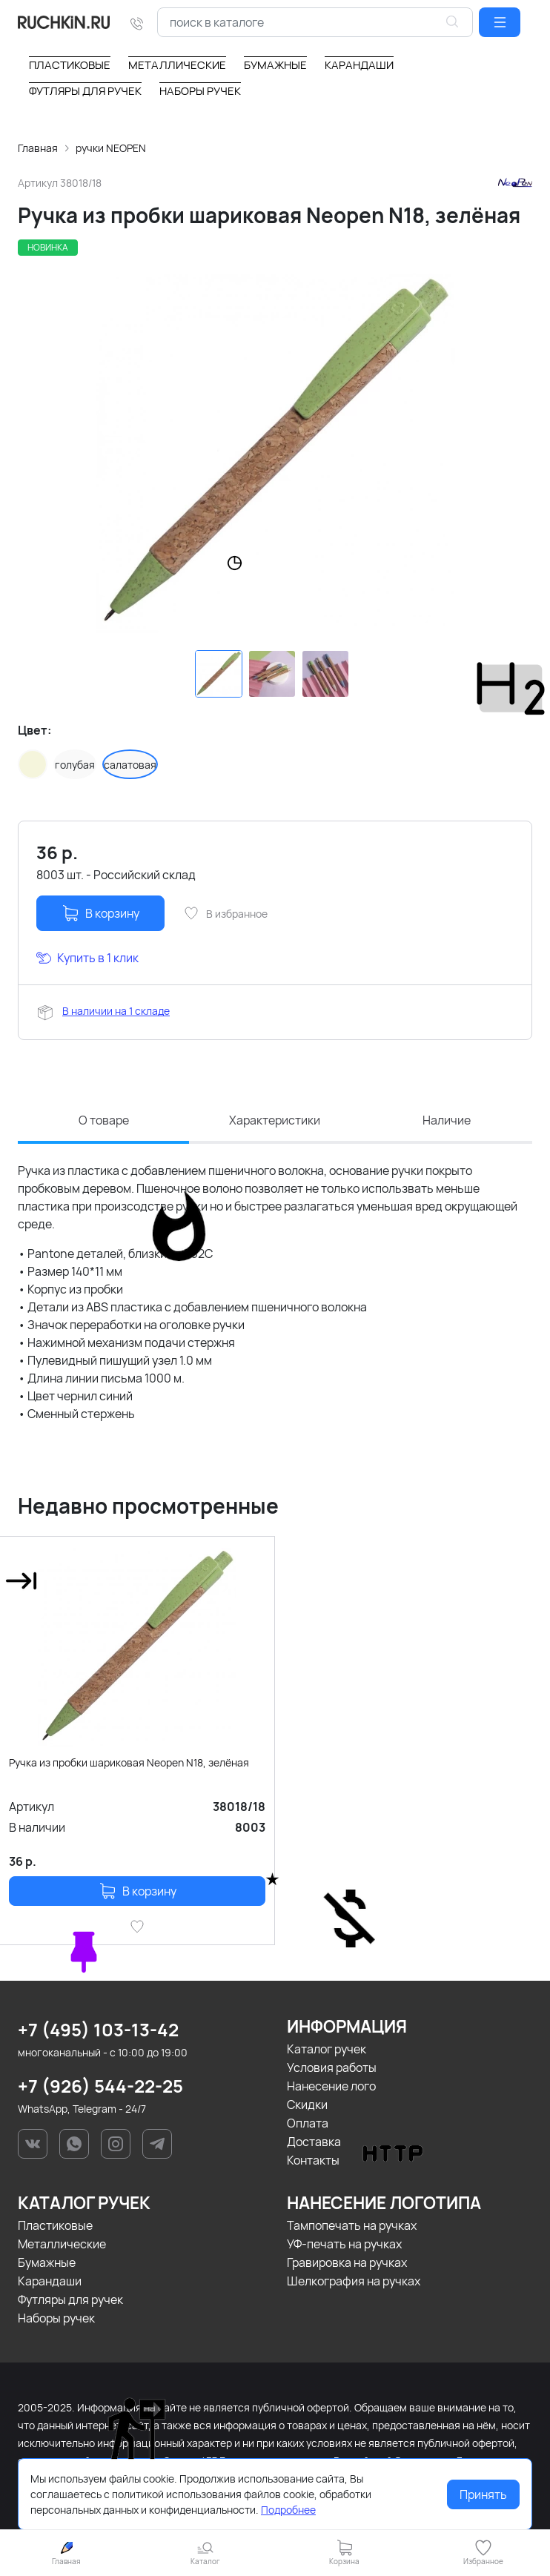  Describe the element at coordinates (272, 1878) in the screenshot. I see `rate or review an item` at that location.